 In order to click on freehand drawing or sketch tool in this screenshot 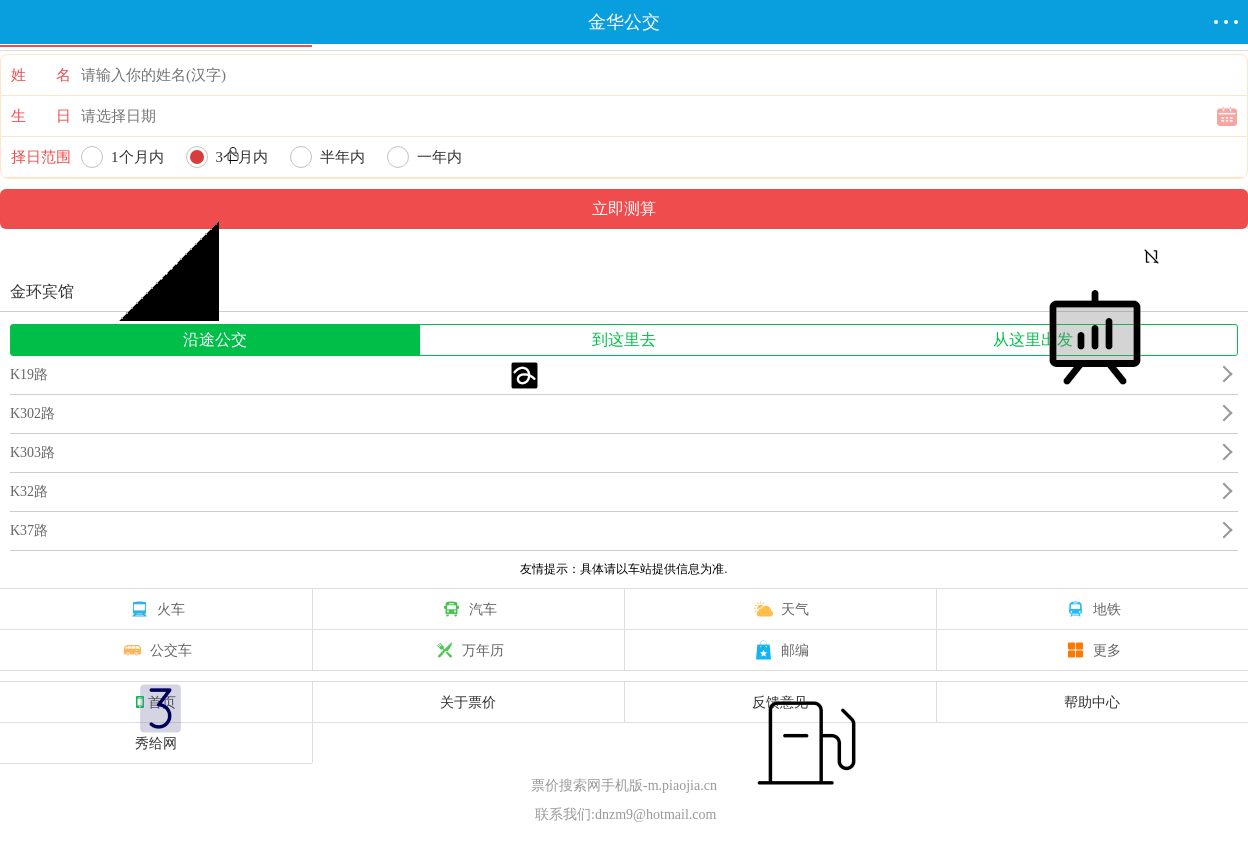, I will do `click(524, 375)`.